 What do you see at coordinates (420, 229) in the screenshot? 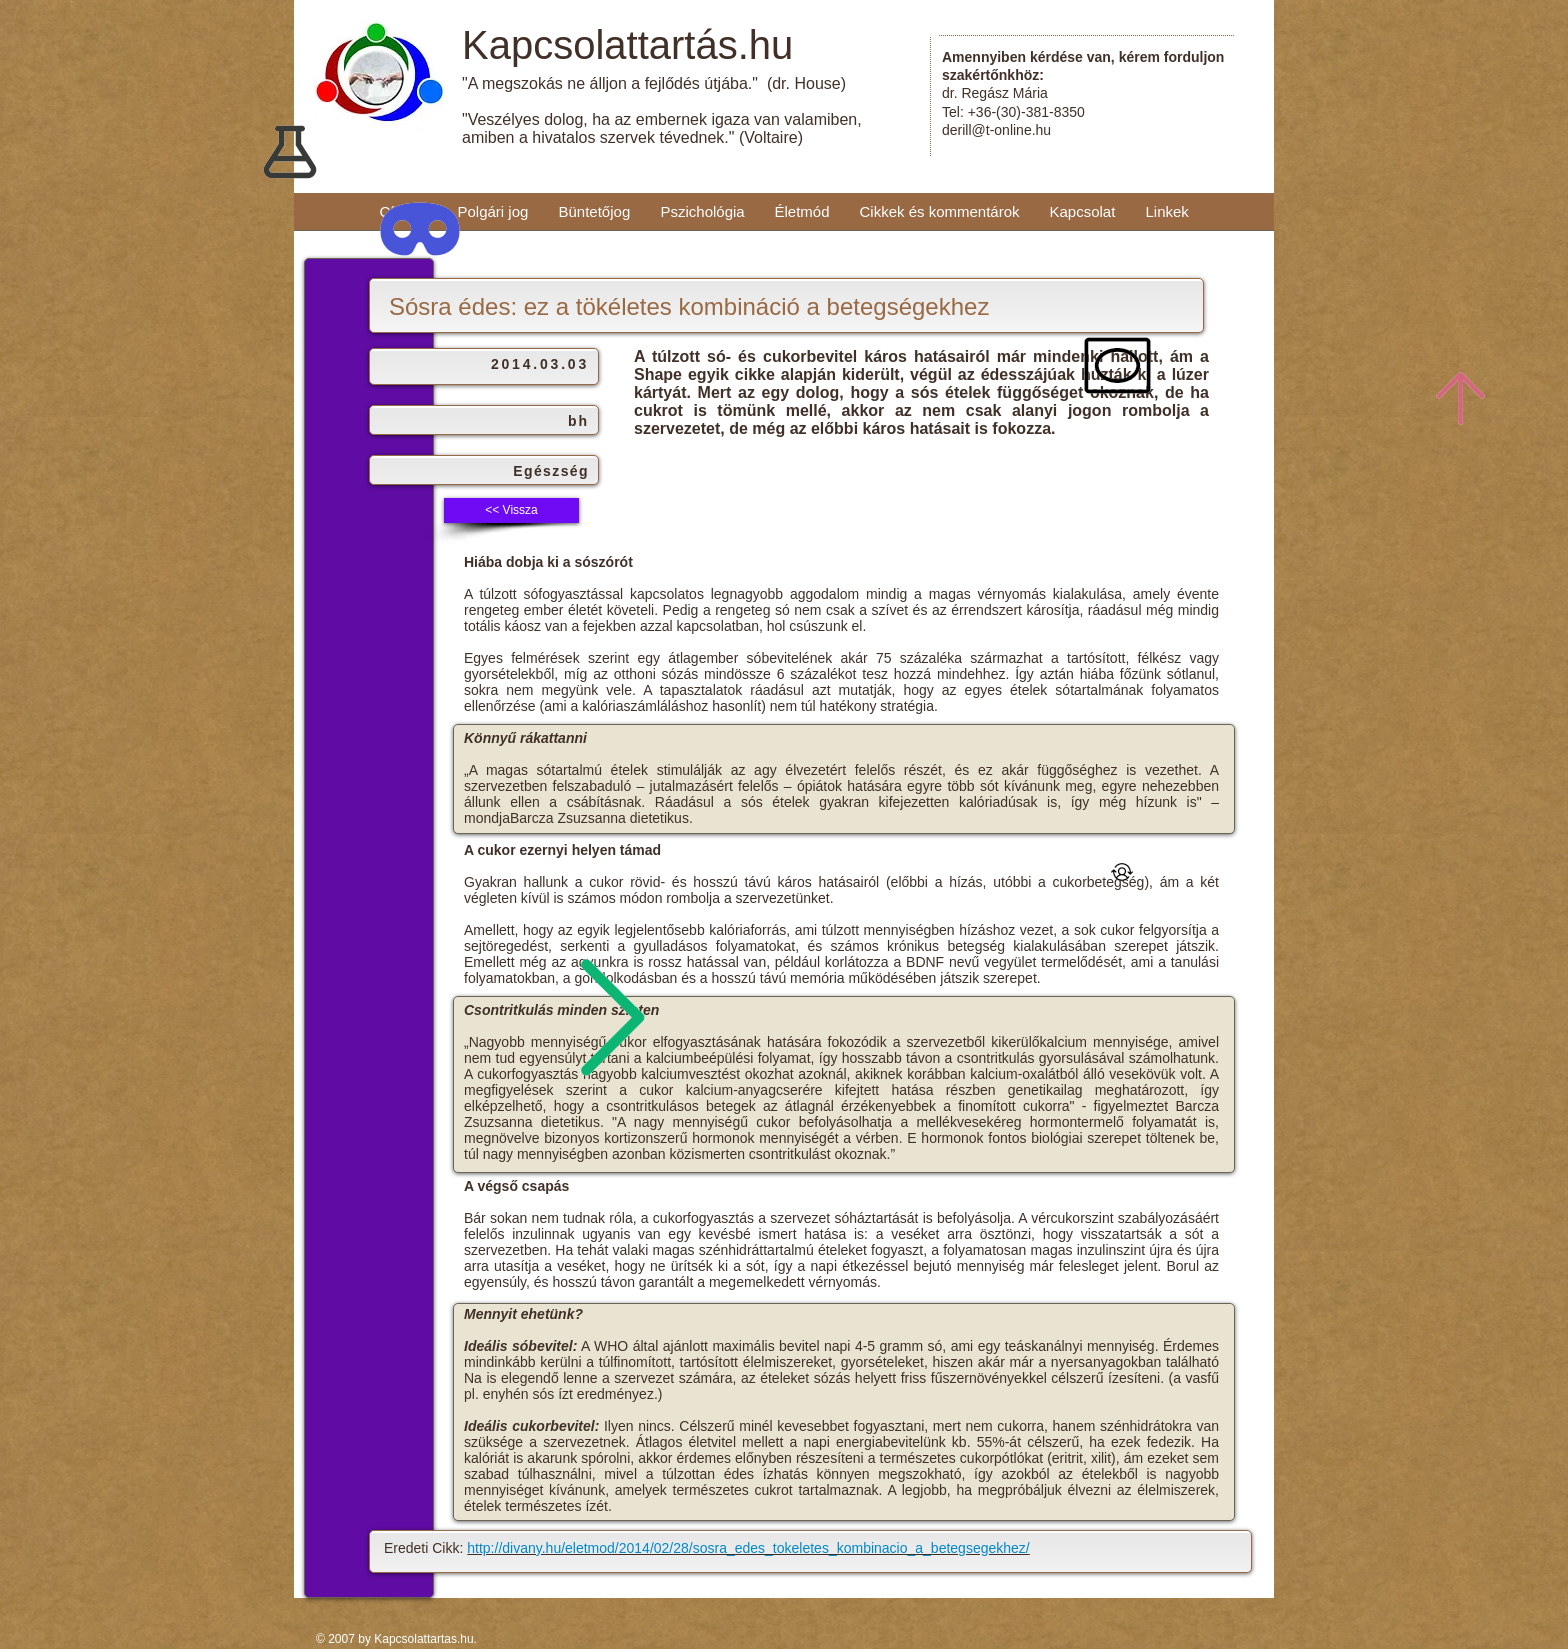
I see `enable incognito or private browsing mode` at bounding box center [420, 229].